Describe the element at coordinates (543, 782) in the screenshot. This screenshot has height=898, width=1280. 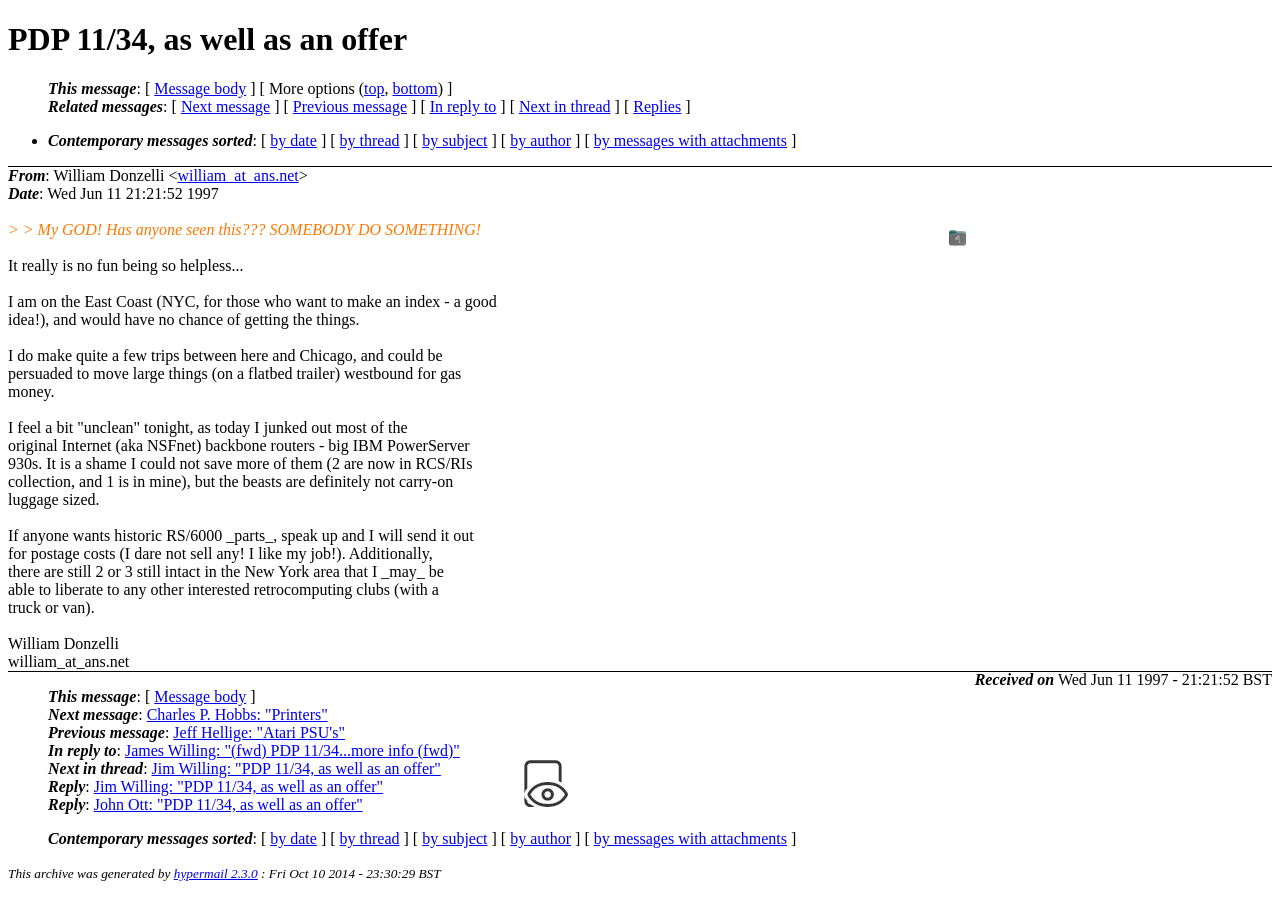
I see `open document viewer` at that location.